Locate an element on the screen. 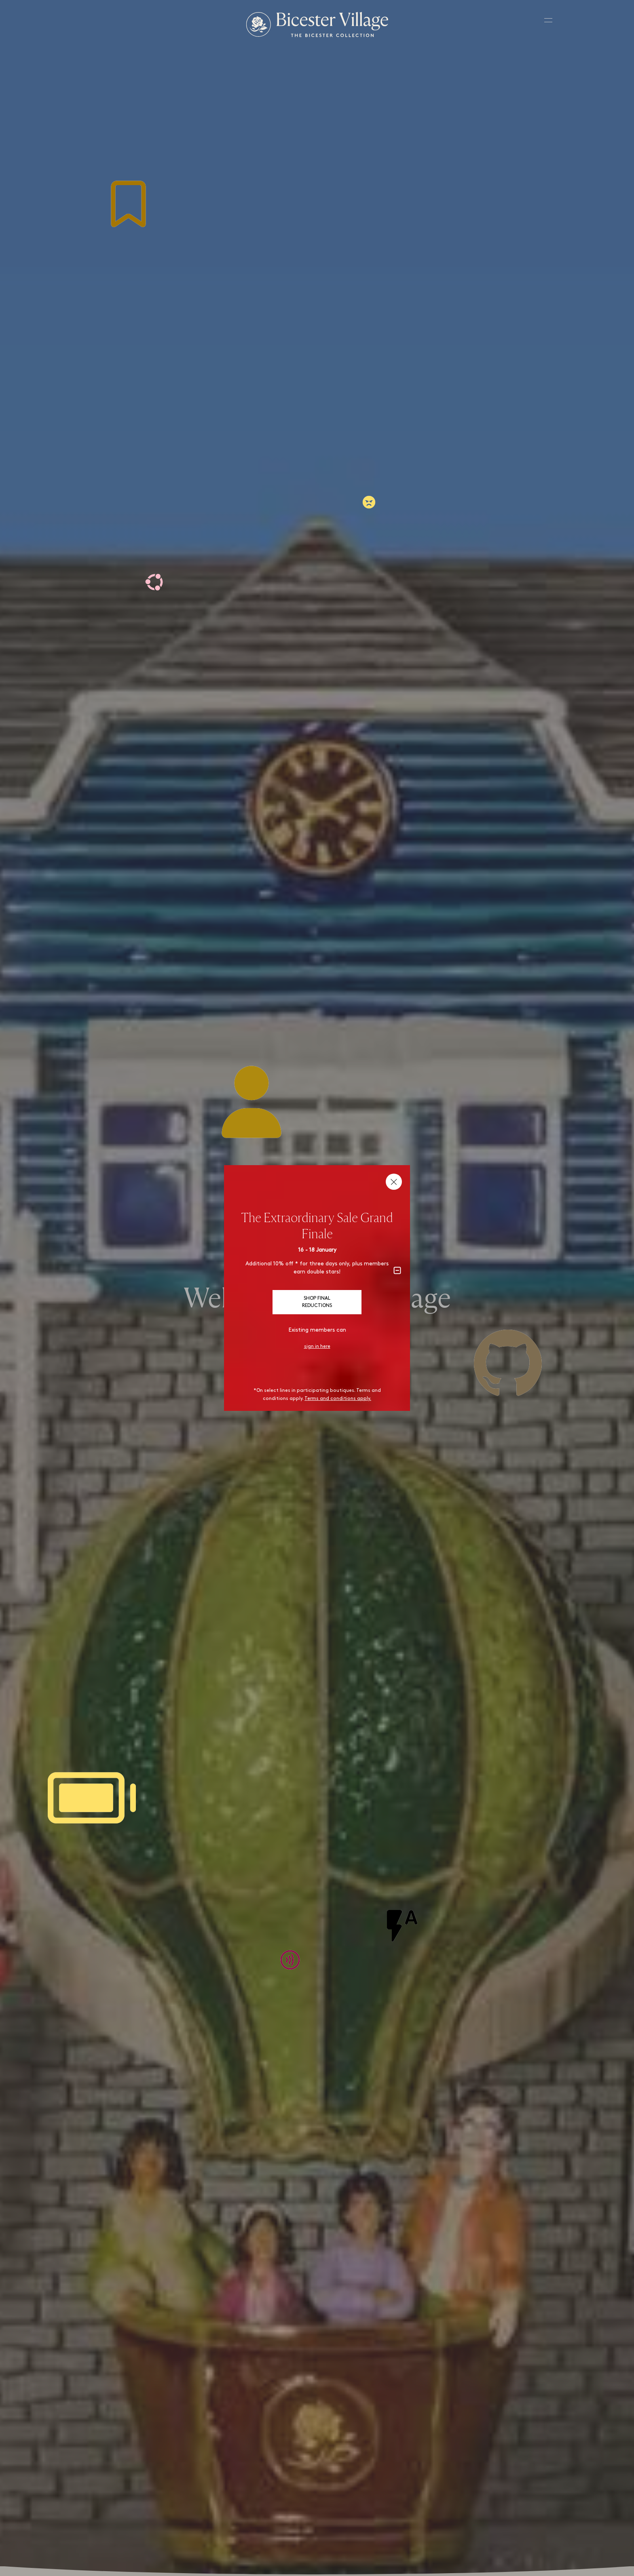 This screenshot has width=634, height=2576. indicates battery is fully charged is located at coordinates (90, 1798).